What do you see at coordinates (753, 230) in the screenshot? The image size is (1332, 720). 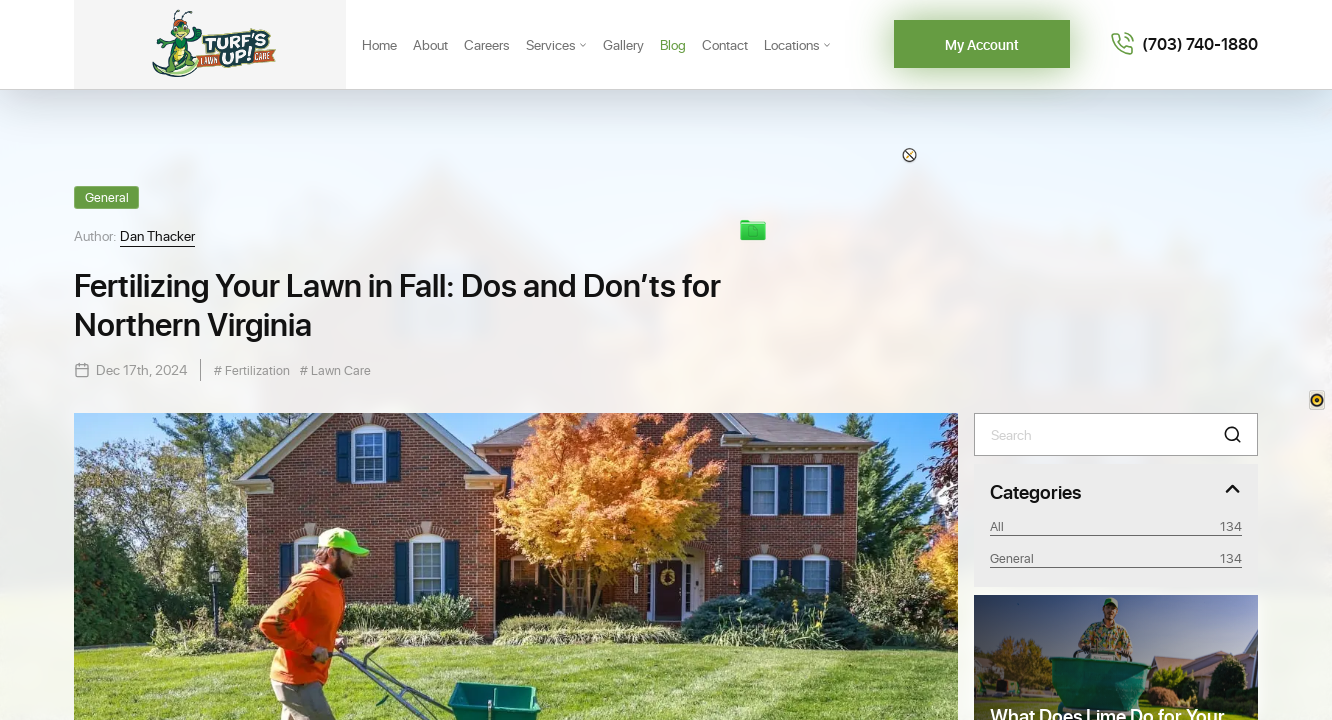 I see `open documents folder` at bounding box center [753, 230].